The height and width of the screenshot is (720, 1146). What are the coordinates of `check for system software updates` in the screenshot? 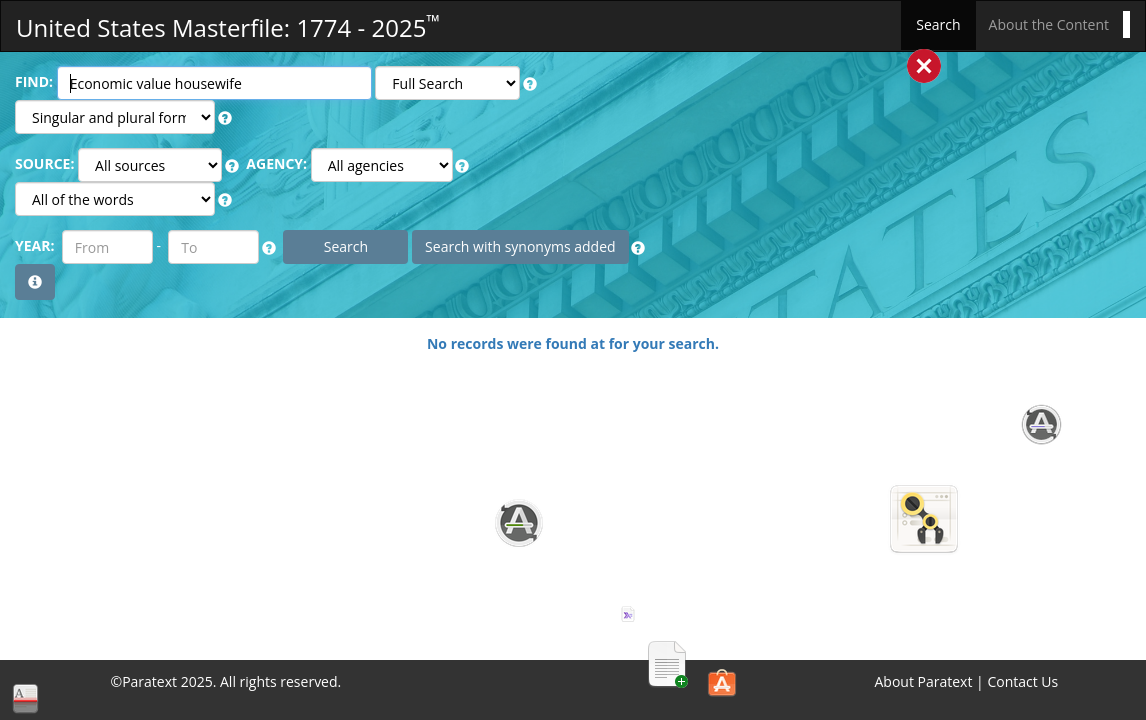 It's located at (1041, 424).